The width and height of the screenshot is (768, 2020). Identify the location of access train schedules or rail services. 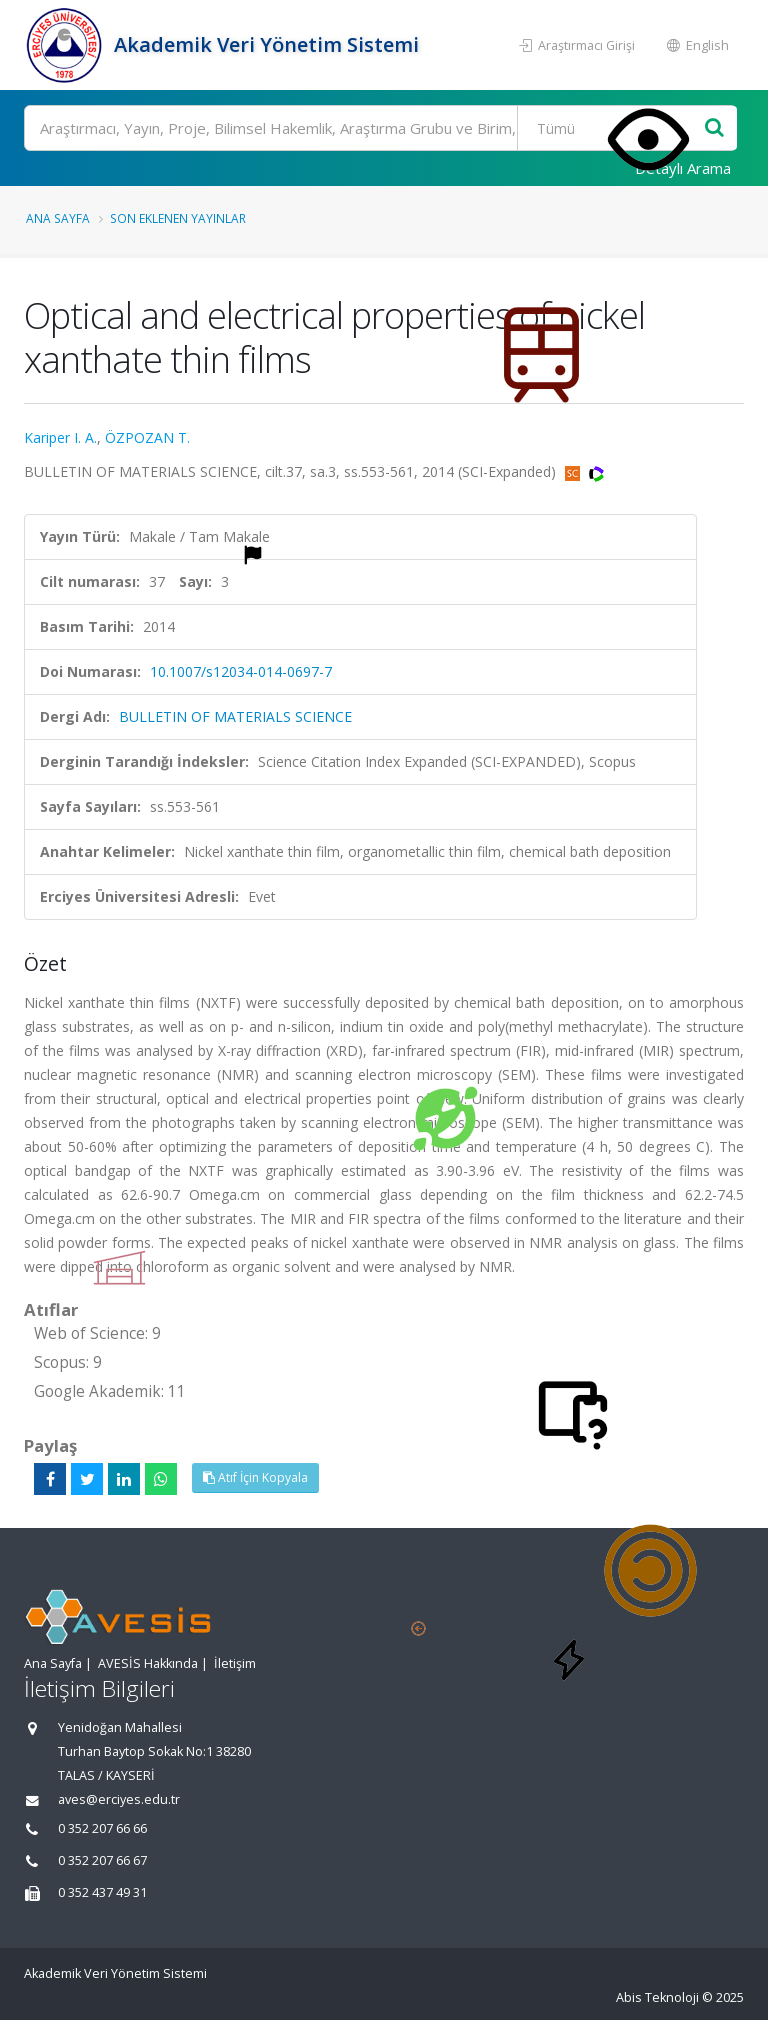
(541, 351).